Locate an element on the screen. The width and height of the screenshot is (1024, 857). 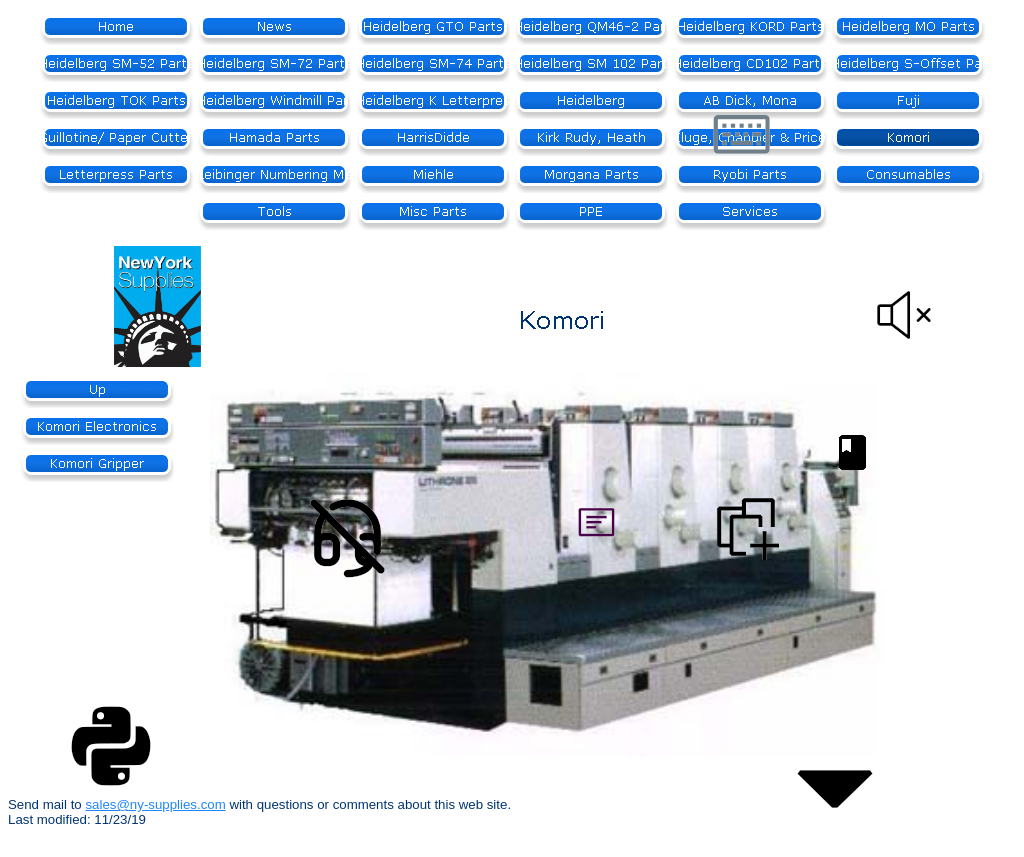
record keyboard input or keystrokes is located at coordinates (739, 136).